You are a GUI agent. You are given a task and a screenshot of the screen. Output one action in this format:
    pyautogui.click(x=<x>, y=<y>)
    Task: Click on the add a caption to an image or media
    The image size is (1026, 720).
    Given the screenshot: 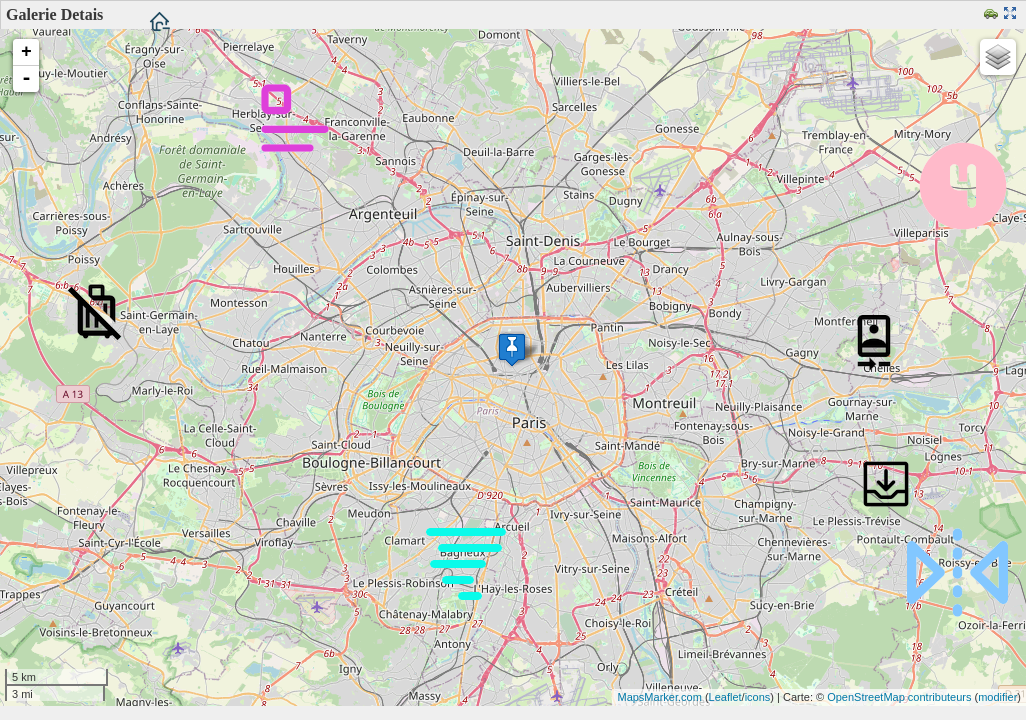 What is the action you would take?
    pyautogui.click(x=295, y=118)
    